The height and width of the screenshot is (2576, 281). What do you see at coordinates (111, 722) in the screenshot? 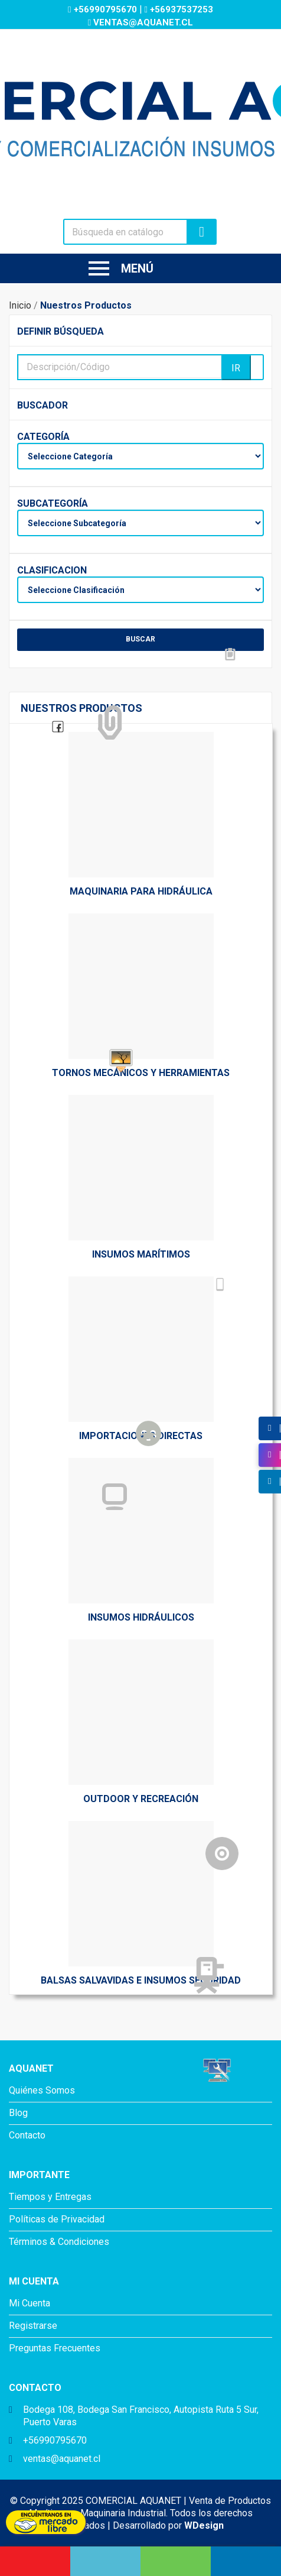
I see `indicates email has an attachment` at bounding box center [111, 722].